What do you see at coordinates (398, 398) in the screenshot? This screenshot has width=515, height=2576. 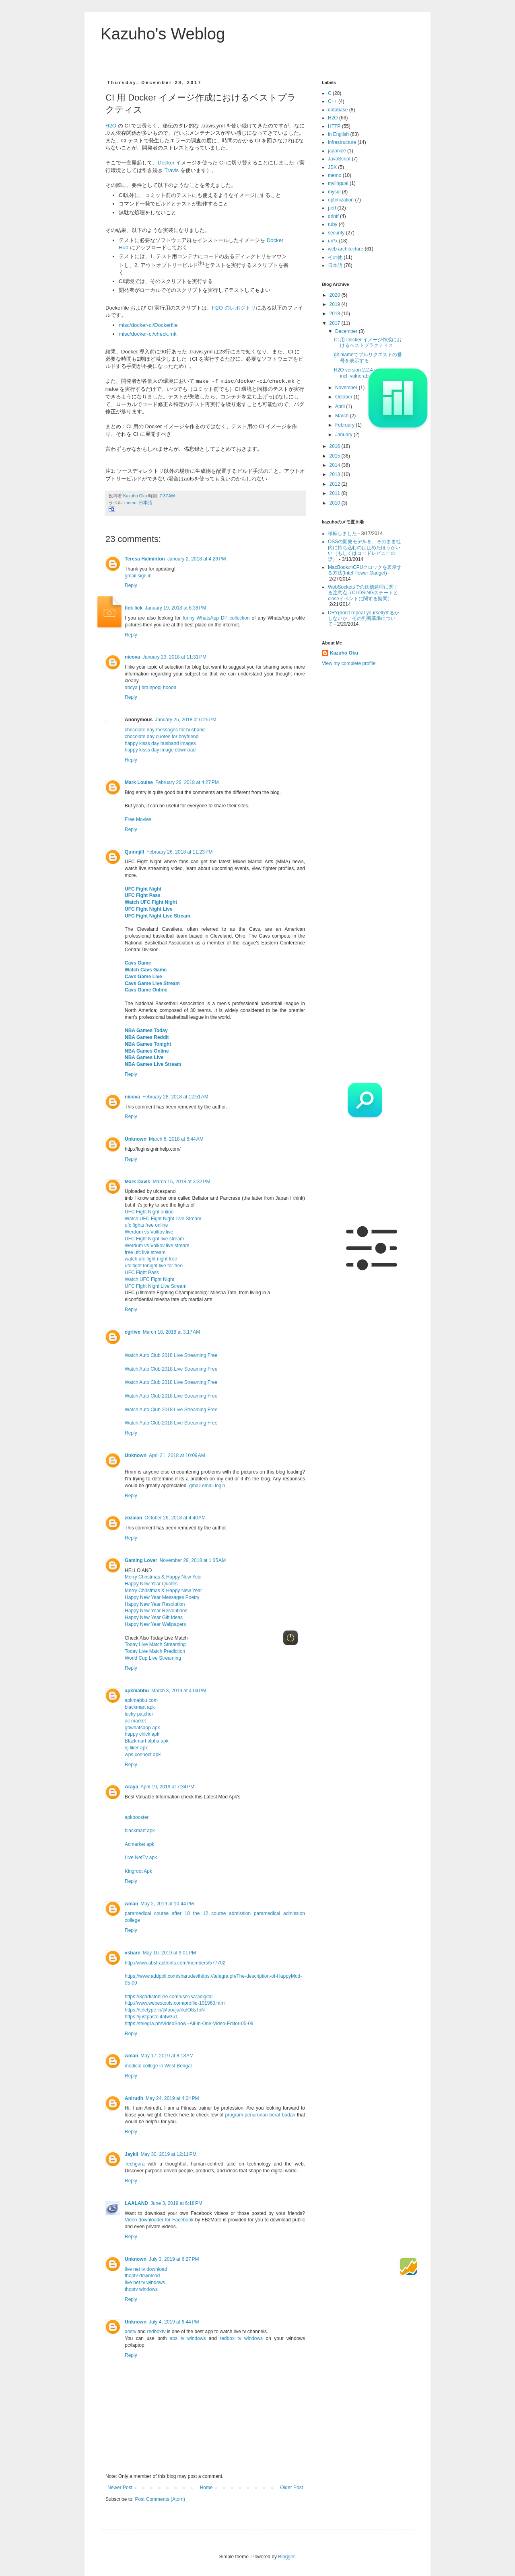 I see `launch manjaro linux application` at bounding box center [398, 398].